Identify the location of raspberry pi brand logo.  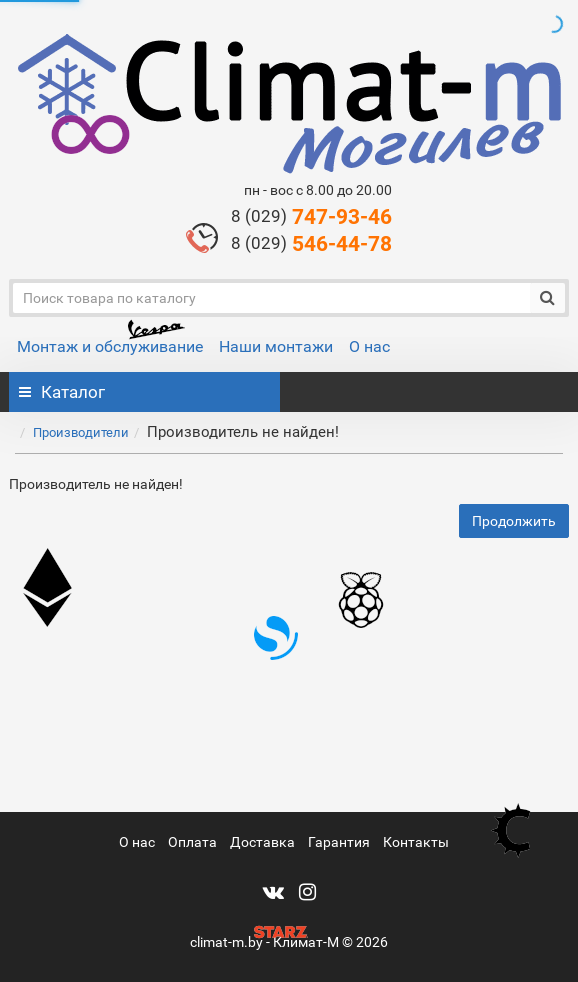
(361, 600).